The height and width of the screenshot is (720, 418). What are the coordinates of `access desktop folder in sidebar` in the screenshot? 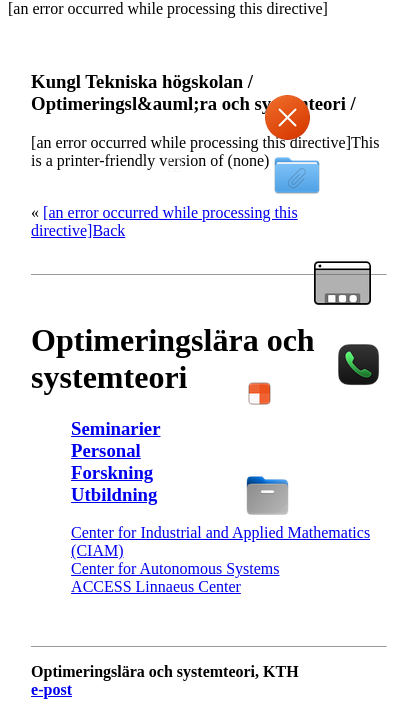 It's located at (342, 283).